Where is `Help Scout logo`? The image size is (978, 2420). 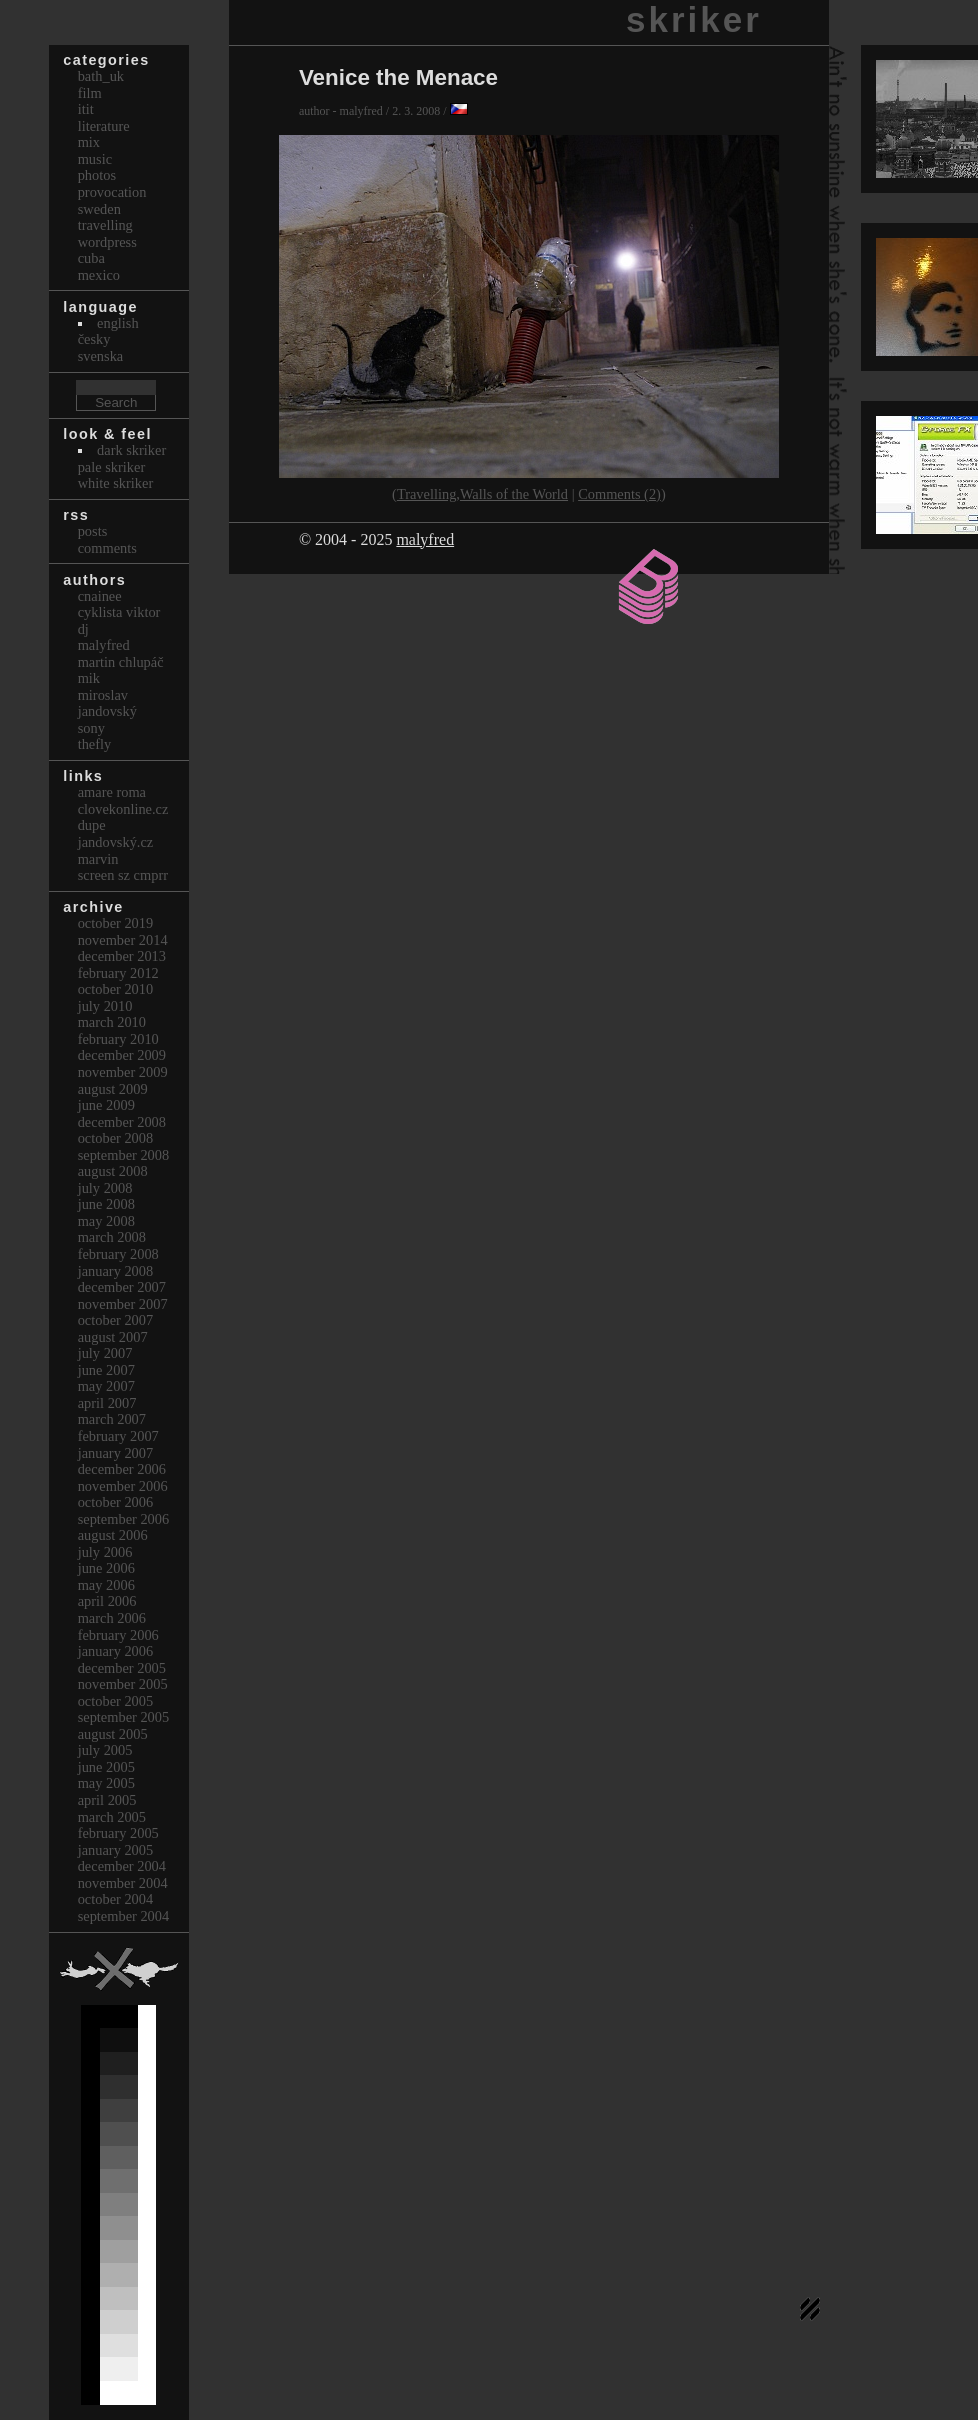
Help Scout logo is located at coordinates (810, 2309).